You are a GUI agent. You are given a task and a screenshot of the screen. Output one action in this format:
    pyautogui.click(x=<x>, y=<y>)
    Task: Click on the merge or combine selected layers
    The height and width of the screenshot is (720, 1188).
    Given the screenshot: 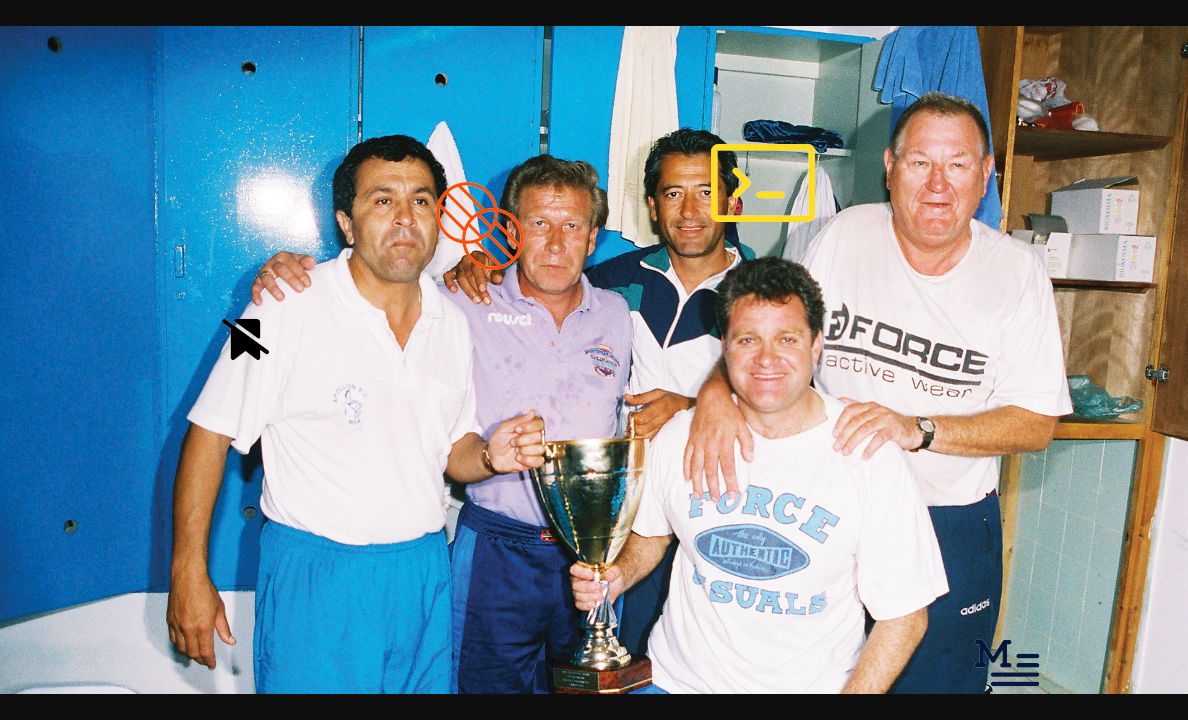 What is the action you would take?
    pyautogui.click(x=480, y=226)
    